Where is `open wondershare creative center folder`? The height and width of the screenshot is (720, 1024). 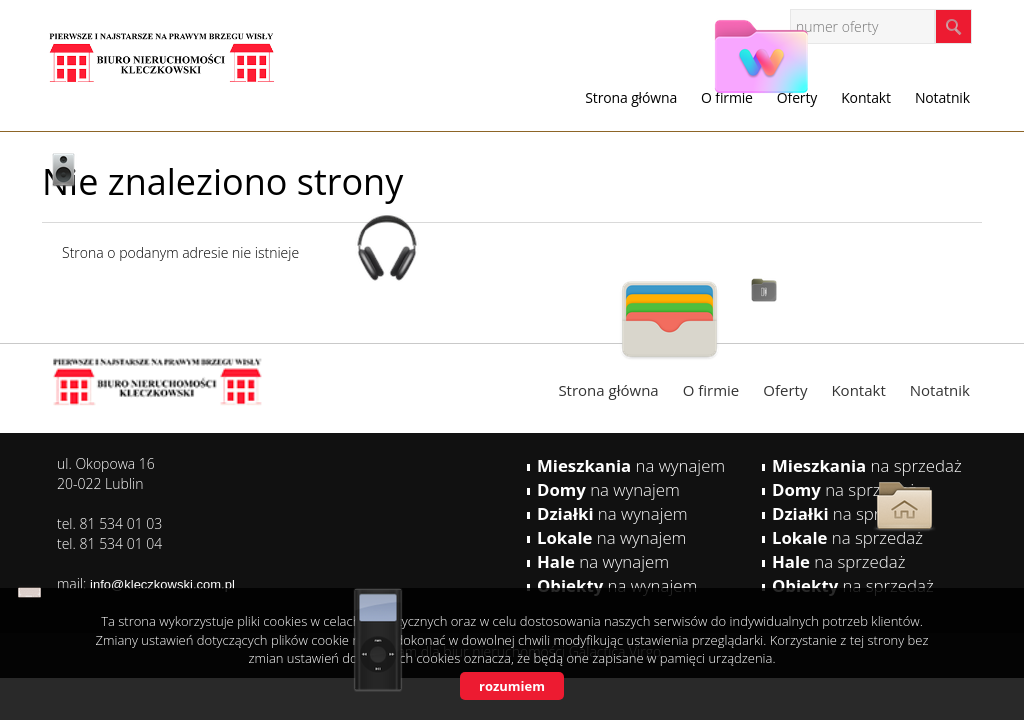 open wondershare creative center folder is located at coordinates (761, 59).